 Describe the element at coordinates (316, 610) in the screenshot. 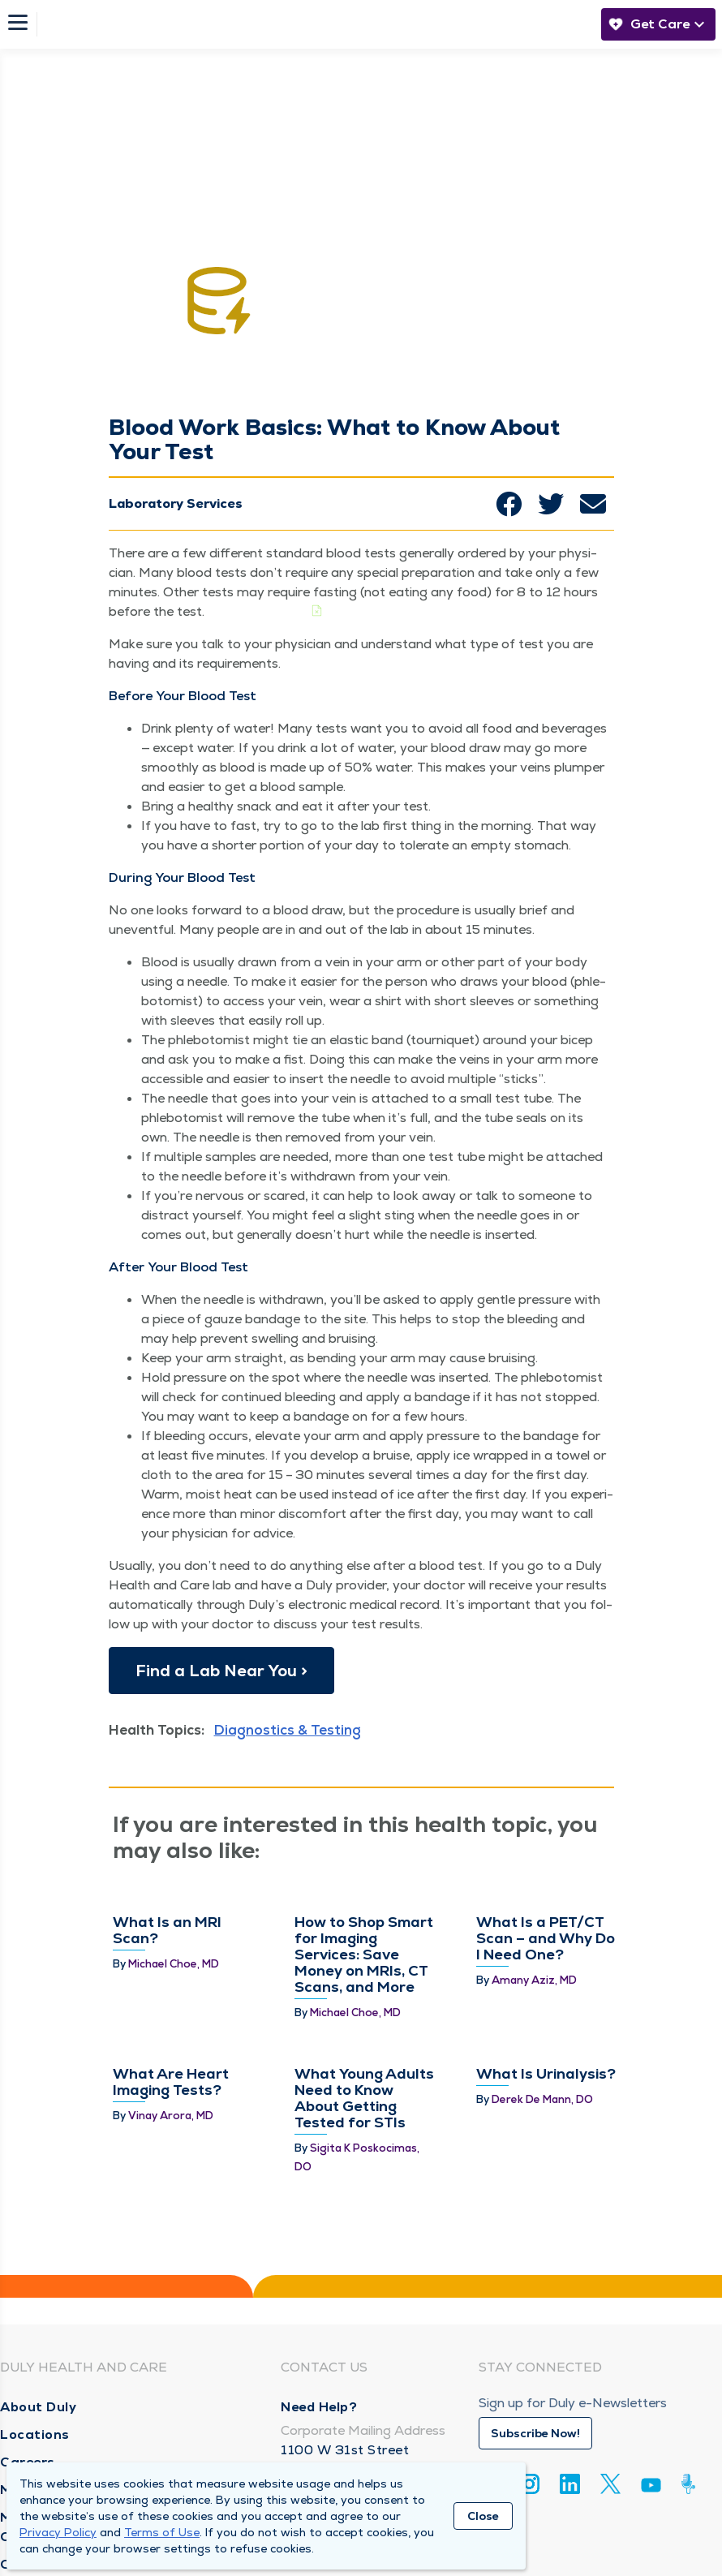

I see `delete or remove a file` at that location.